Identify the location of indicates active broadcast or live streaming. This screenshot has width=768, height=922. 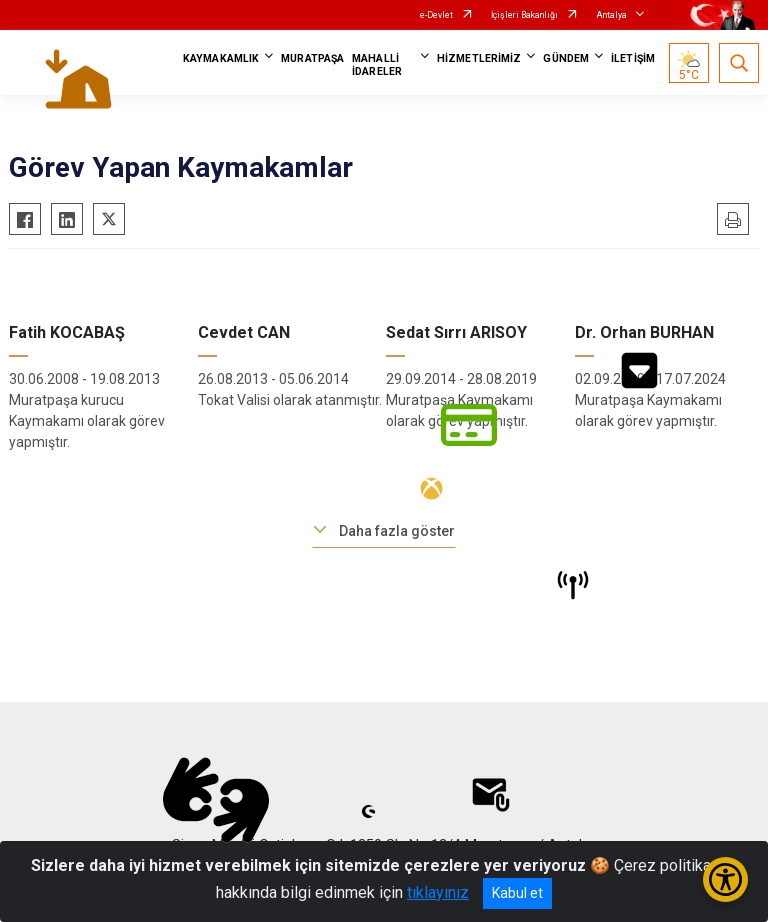
(573, 585).